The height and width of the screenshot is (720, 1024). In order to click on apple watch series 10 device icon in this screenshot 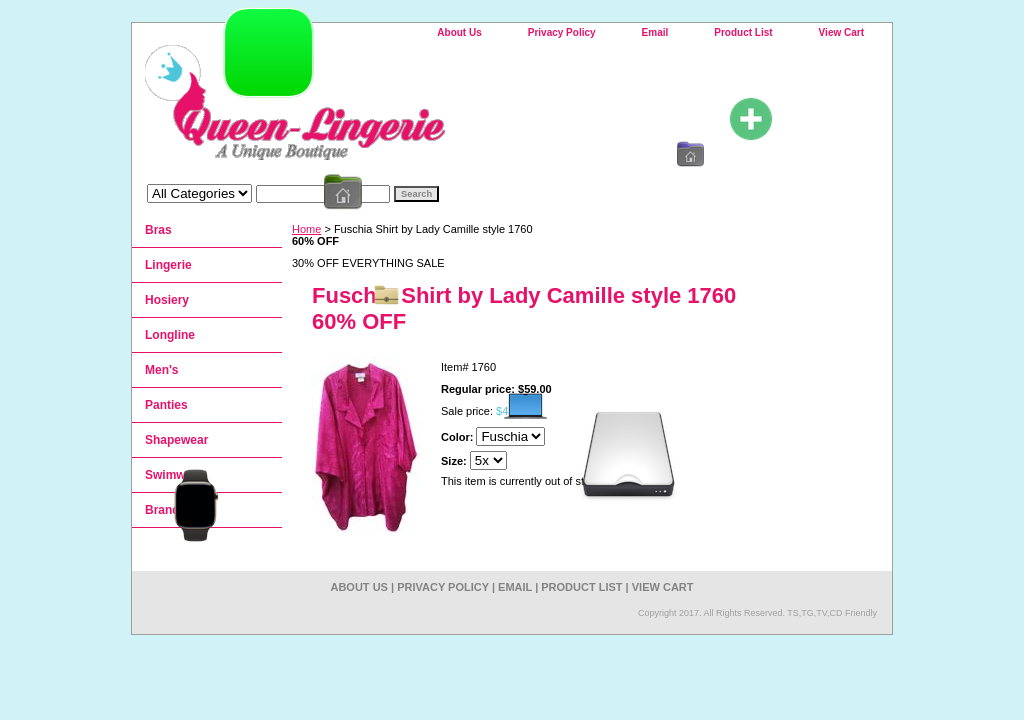, I will do `click(195, 505)`.